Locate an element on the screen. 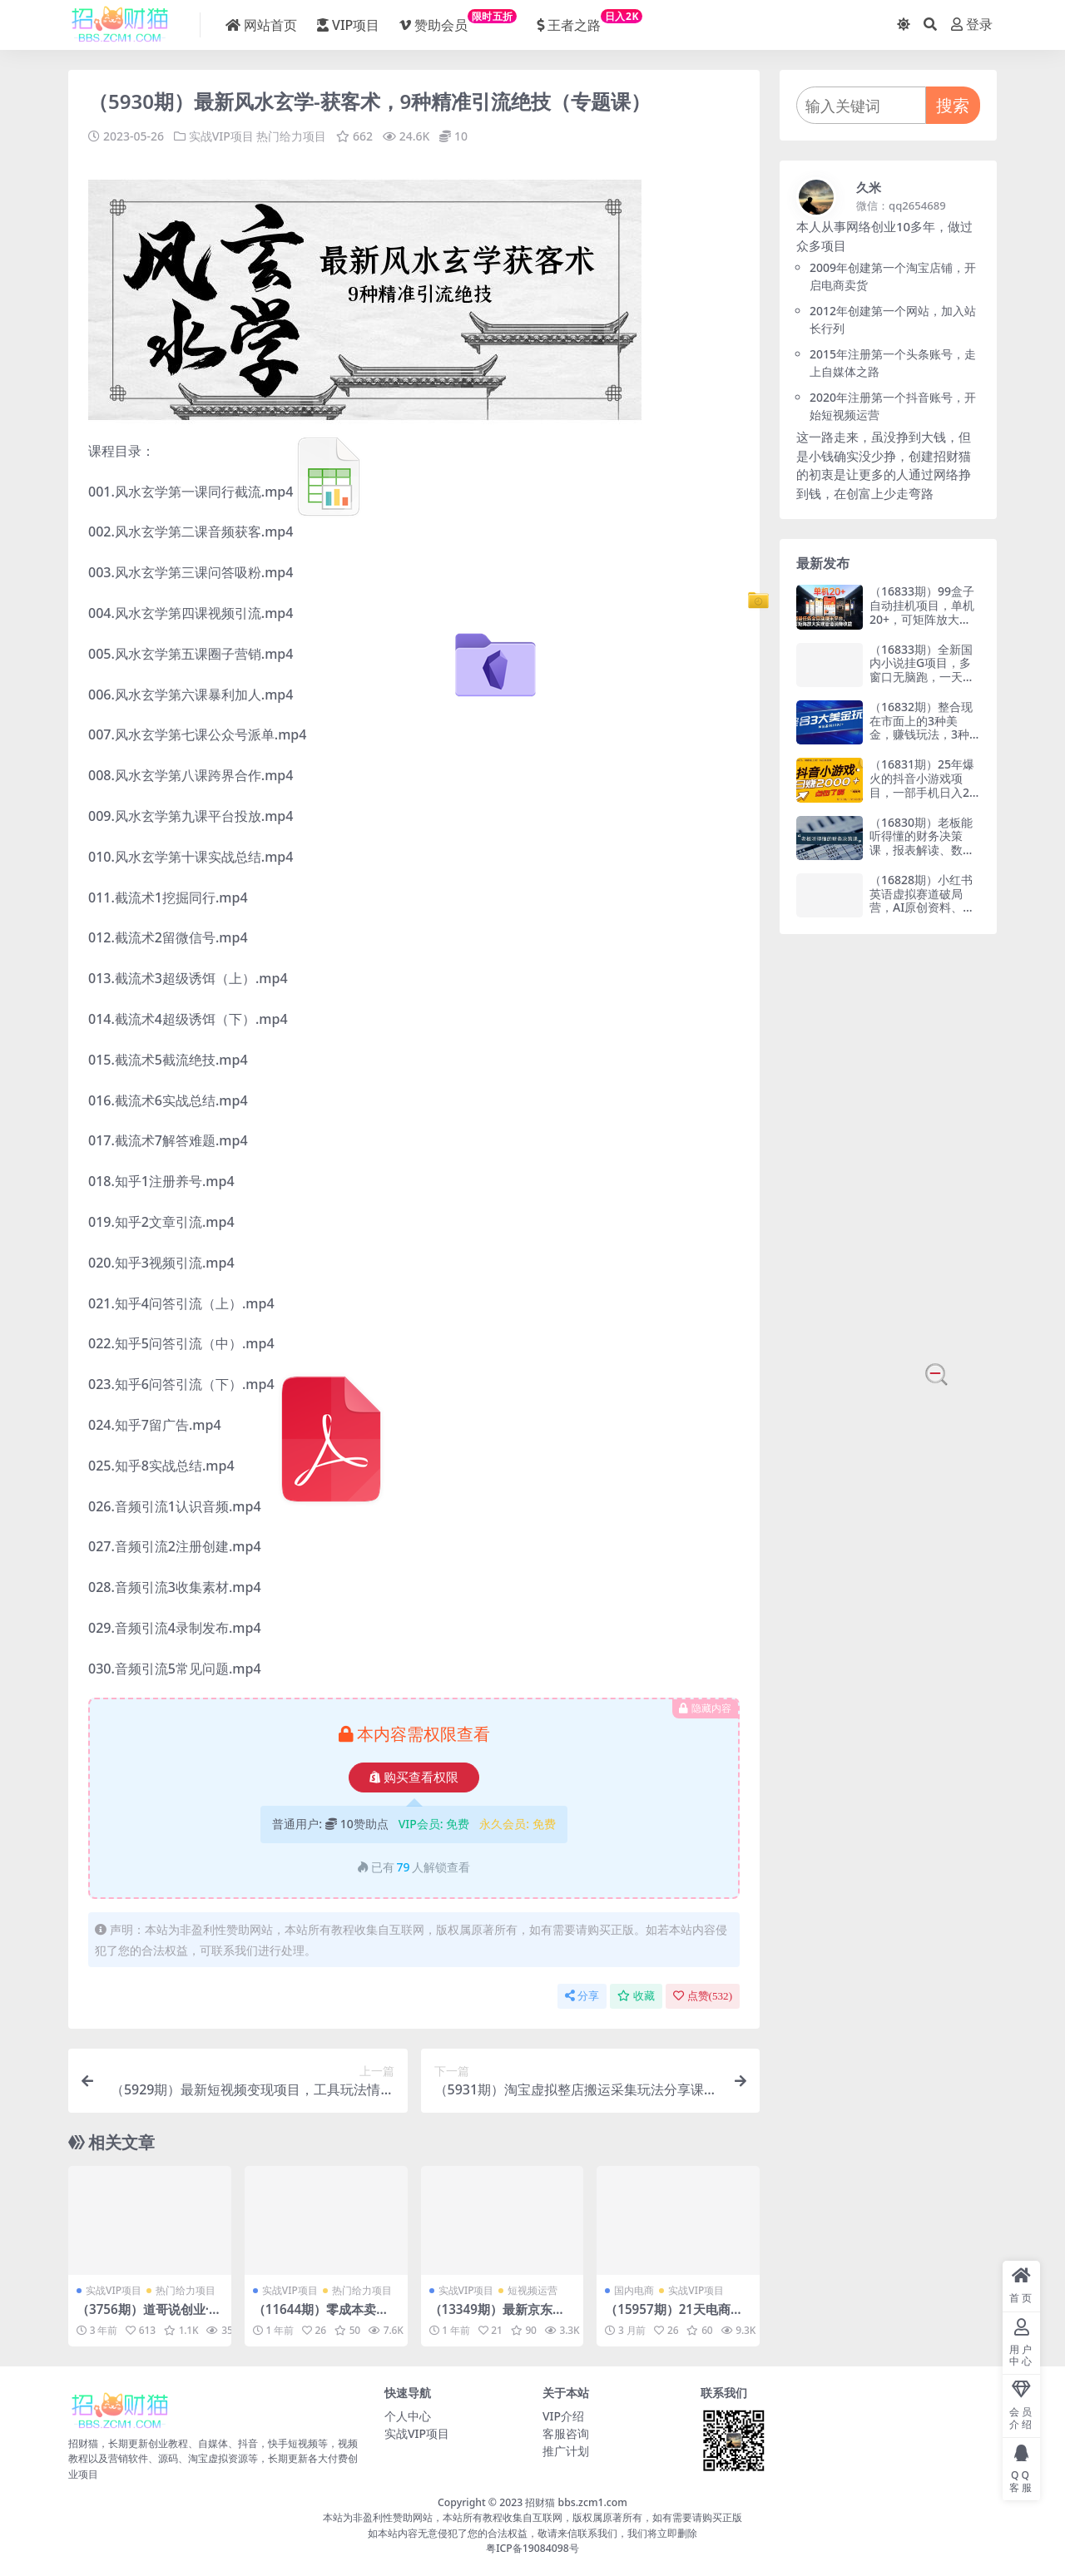 This screenshot has height=2576, width=1065. a compressed PDF document file is located at coordinates (331, 1439).